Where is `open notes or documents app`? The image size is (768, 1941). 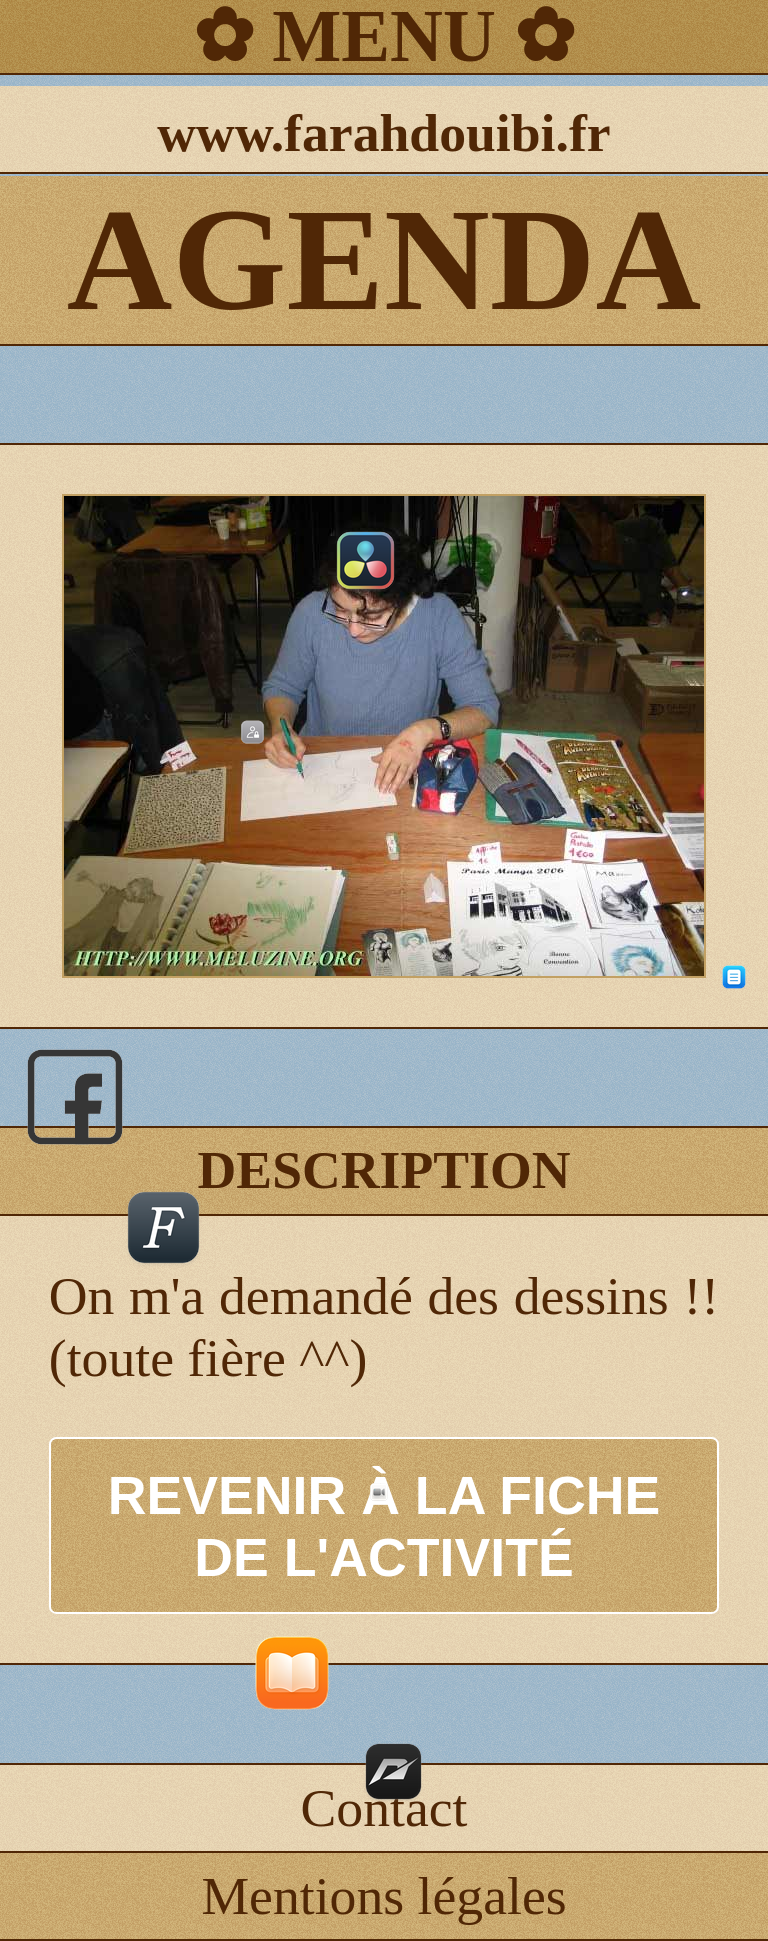
open notes or documents app is located at coordinates (734, 977).